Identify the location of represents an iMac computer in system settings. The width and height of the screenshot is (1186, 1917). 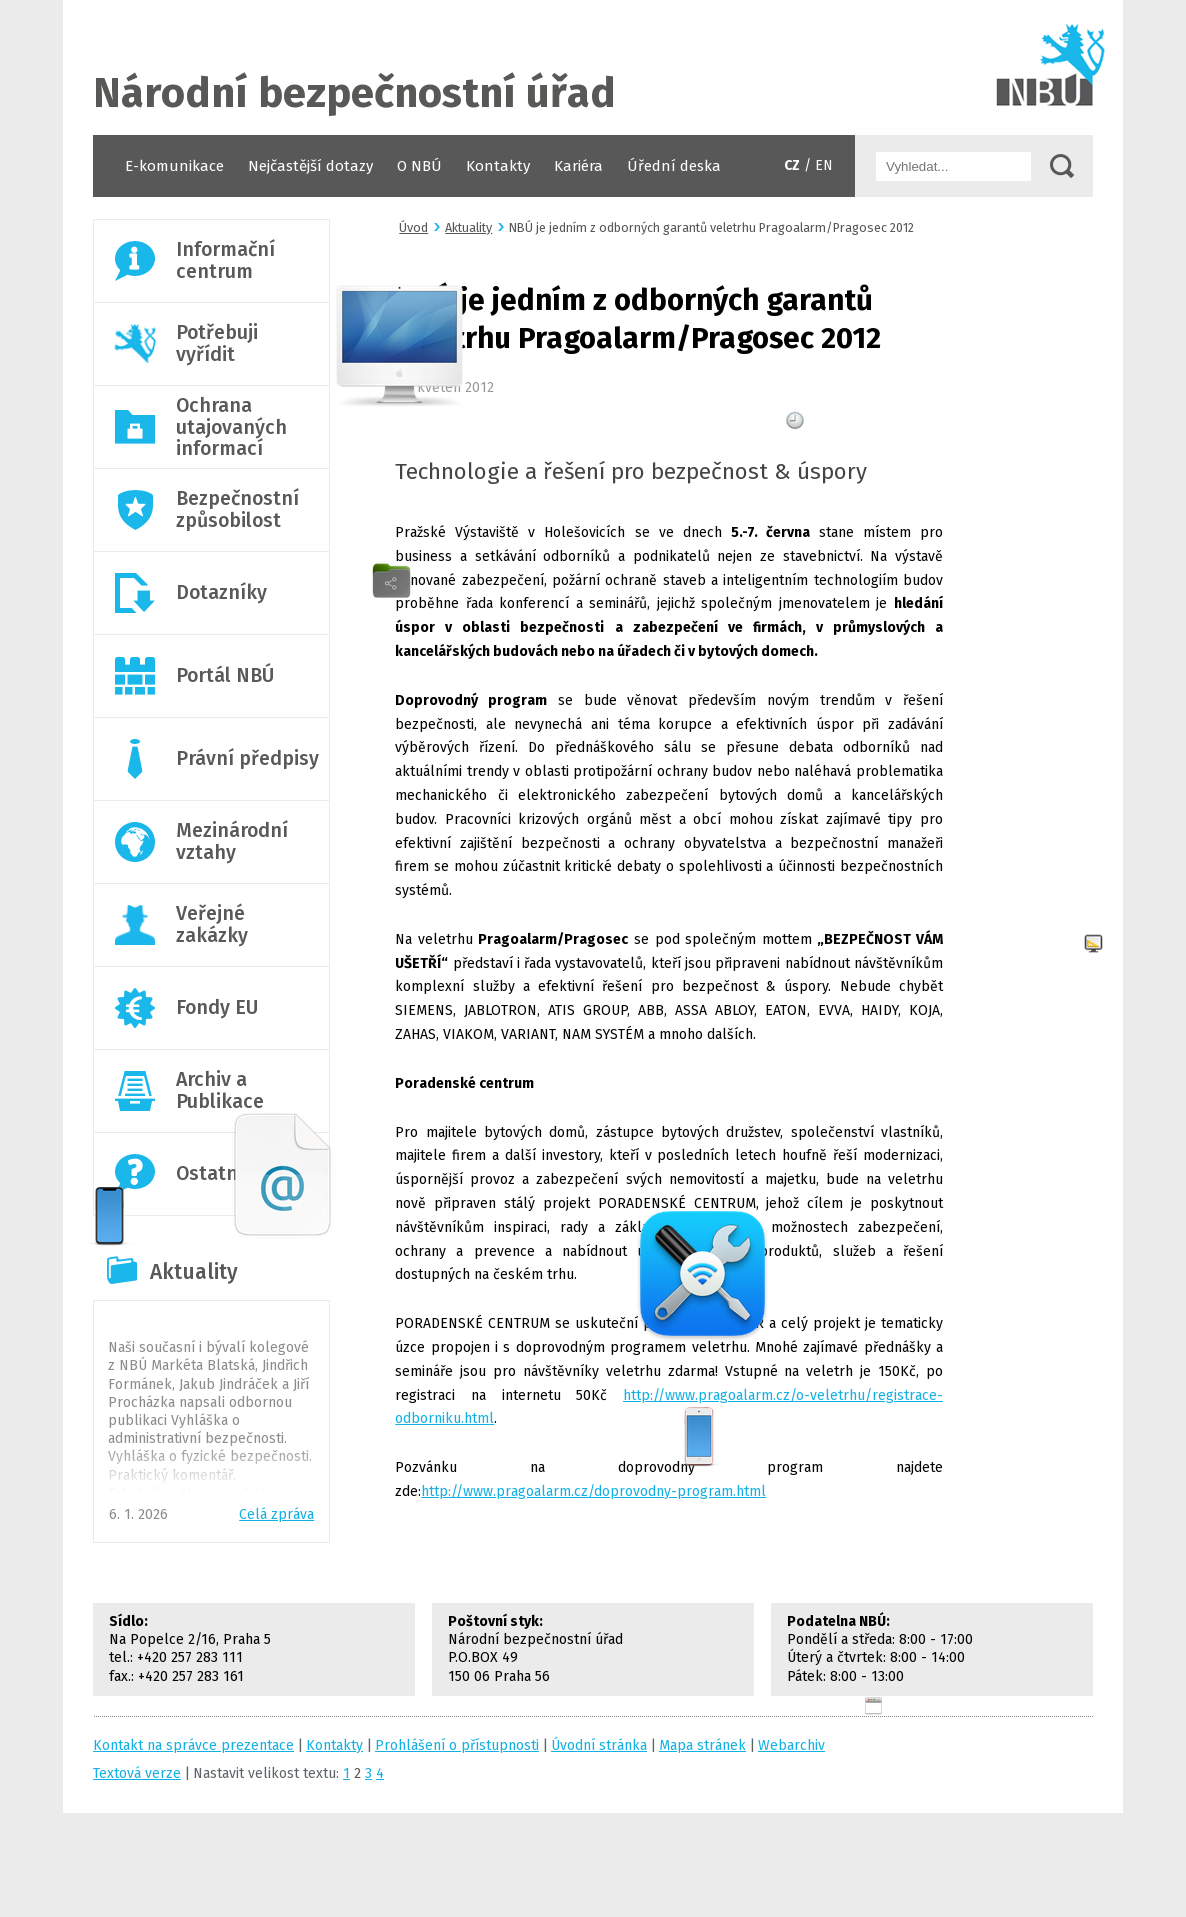
(399, 344).